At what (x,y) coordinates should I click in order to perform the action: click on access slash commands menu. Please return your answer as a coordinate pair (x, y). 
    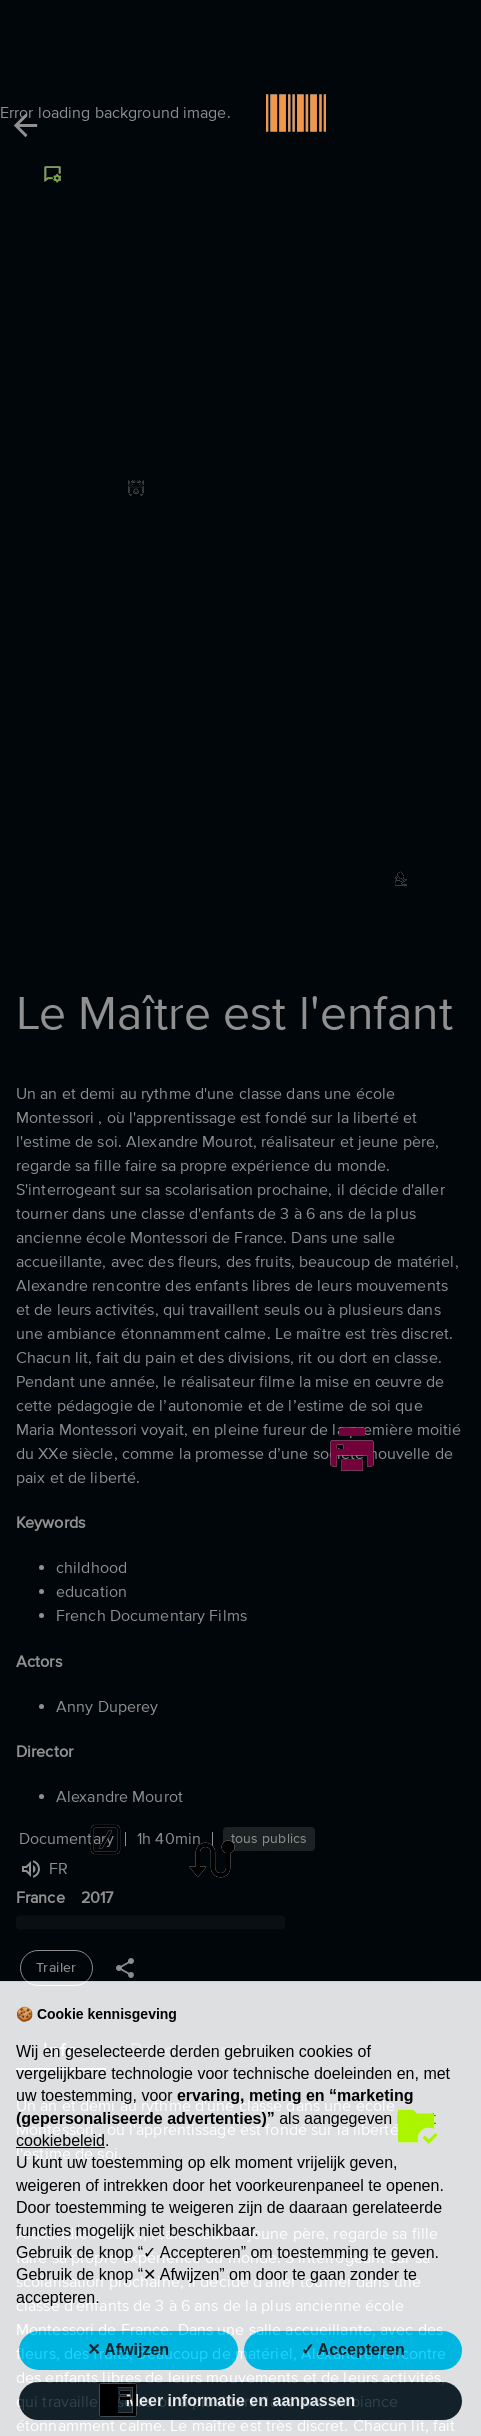
    Looking at the image, I should click on (105, 1839).